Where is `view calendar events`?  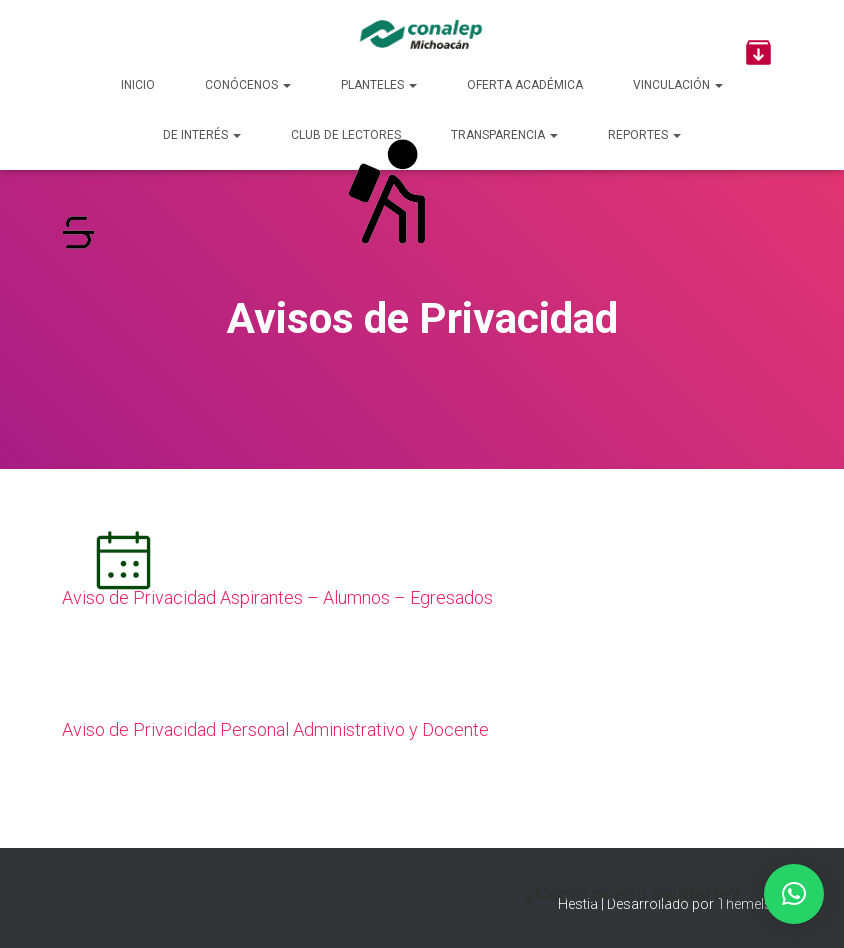
view calendar events is located at coordinates (123, 562).